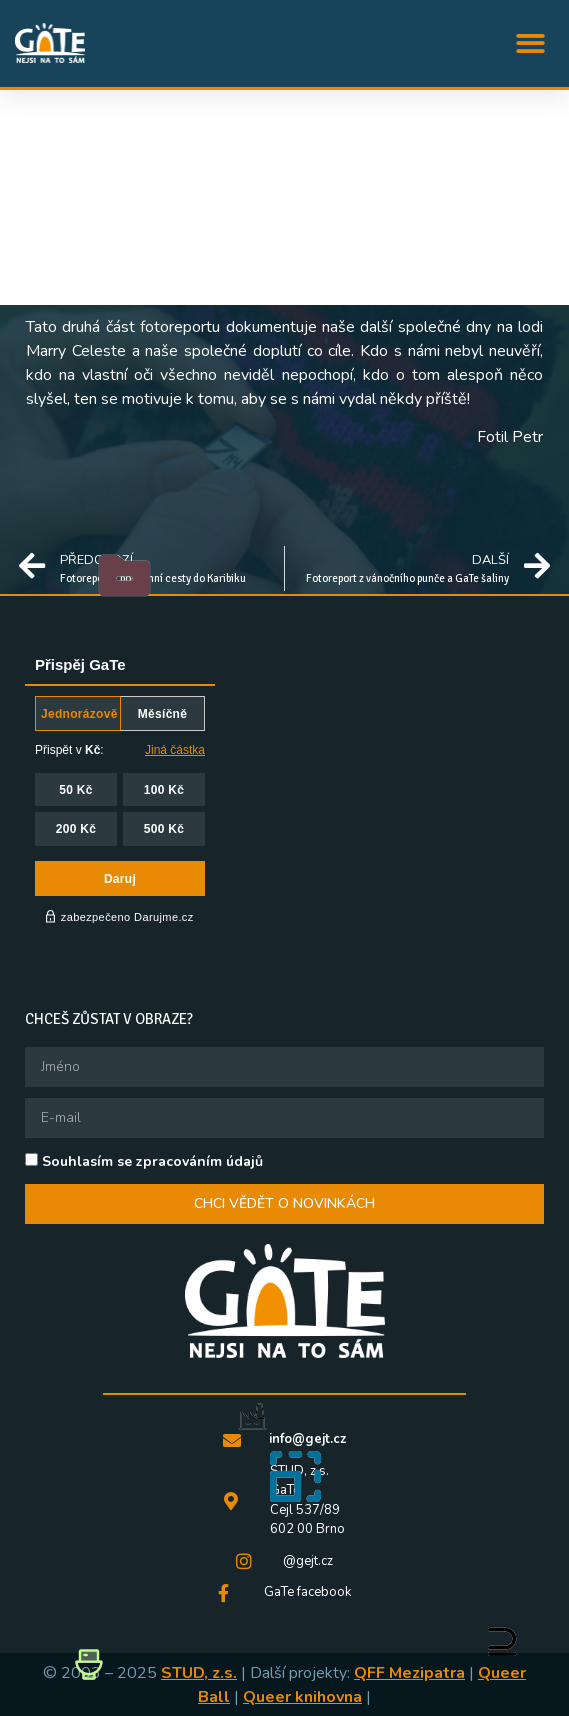 The height and width of the screenshot is (1716, 569). What do you see at coordinates (501, 1642) in the screenshot?
I see `indicates a superset relationship in mathematical notation` at bounding box center [501, 1642].